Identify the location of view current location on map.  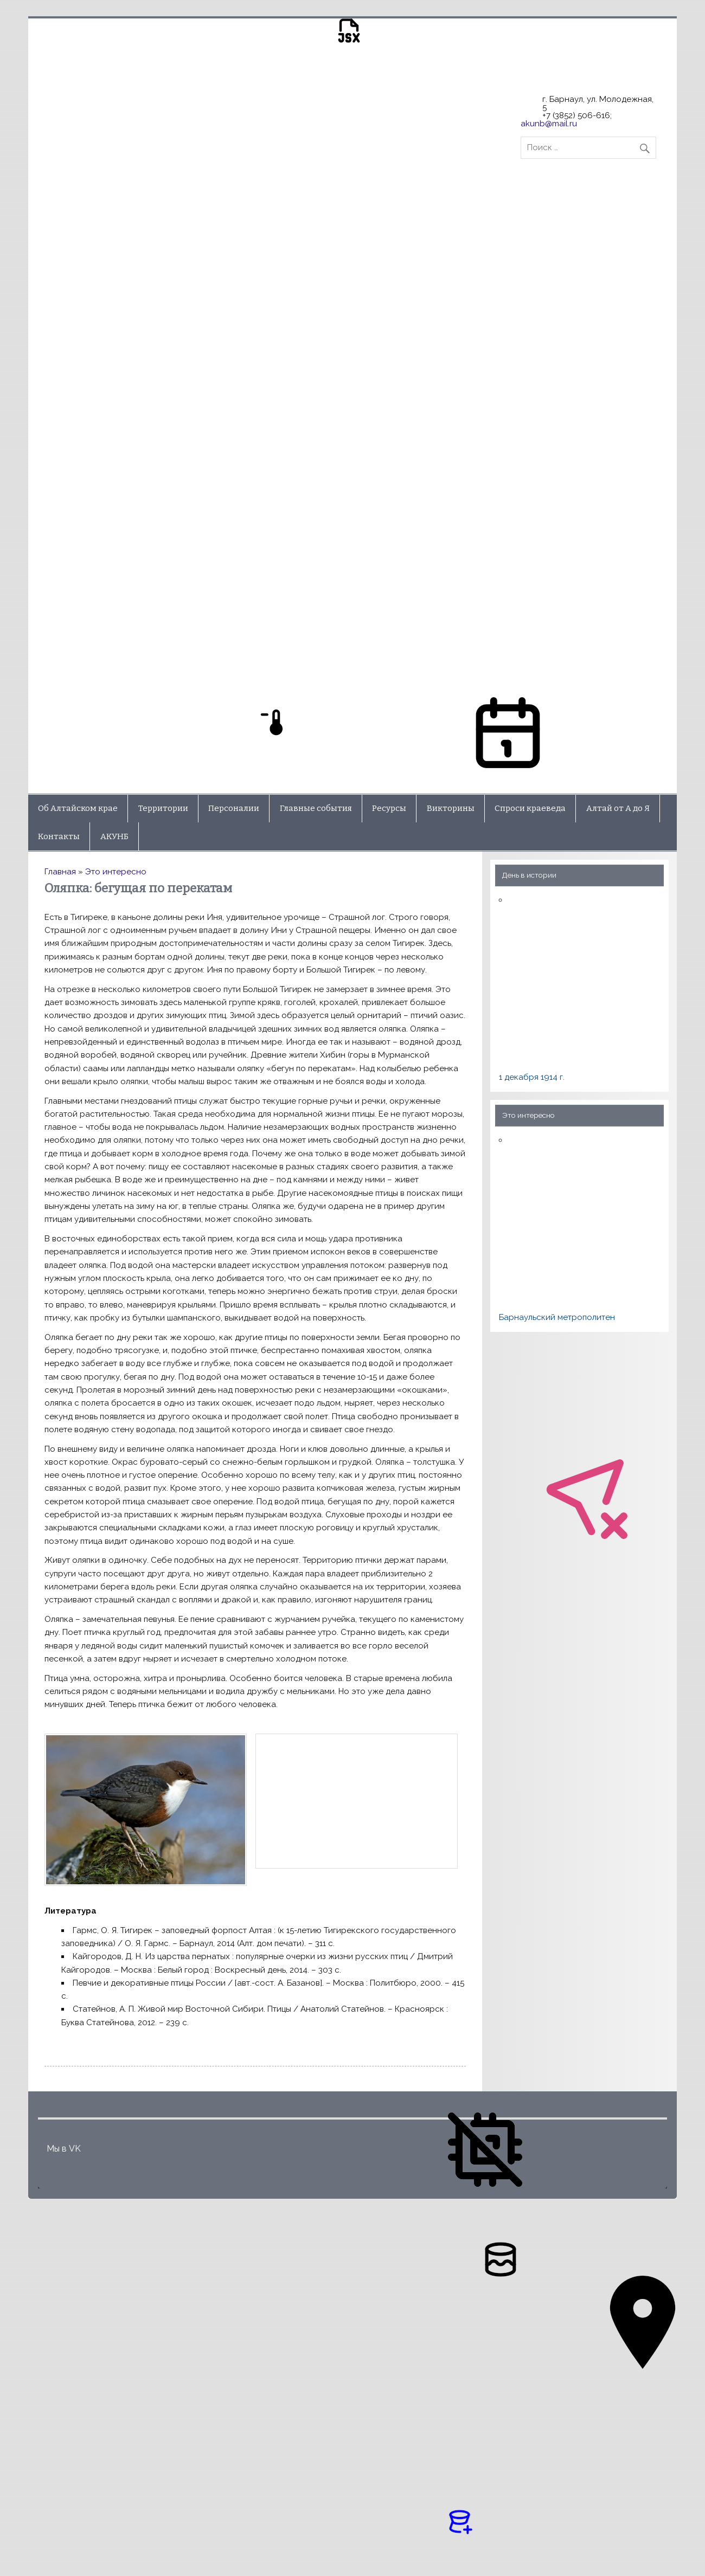
(643, 2322).